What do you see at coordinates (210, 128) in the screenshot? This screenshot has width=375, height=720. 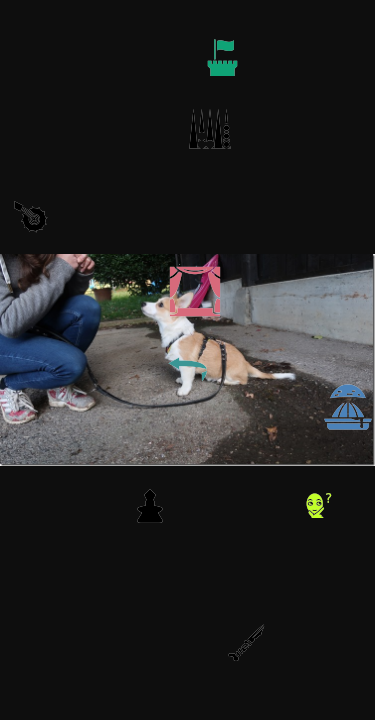 I see `play backgammon` at bounding box center [210, 128].